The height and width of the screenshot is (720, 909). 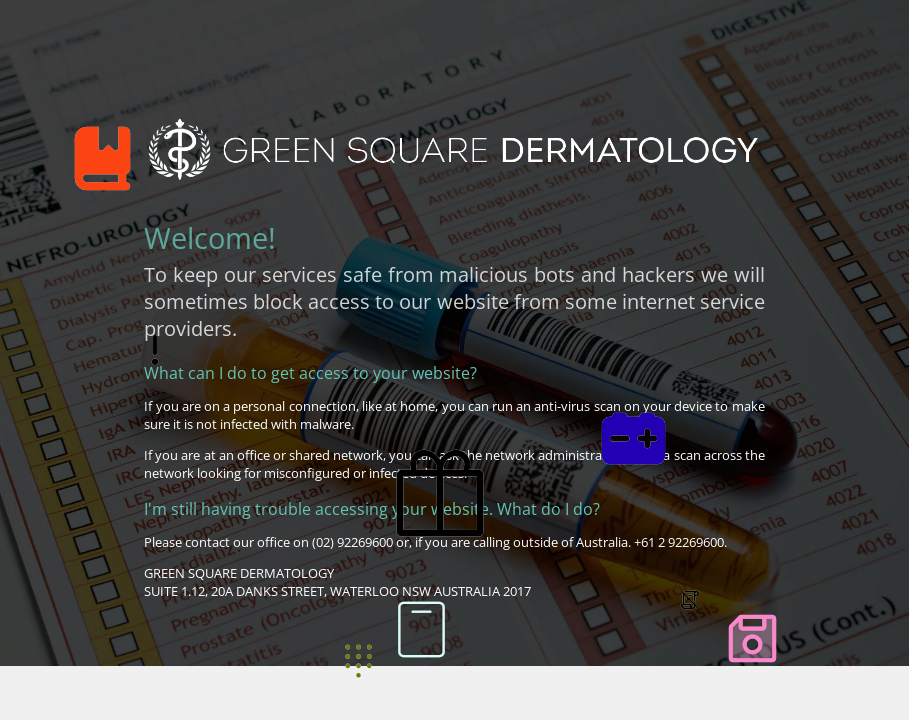 What do you see at coordinates (102, 158) in the screenshot?
I see `access your bookmarked reading list` at bounding box center [102, 158].